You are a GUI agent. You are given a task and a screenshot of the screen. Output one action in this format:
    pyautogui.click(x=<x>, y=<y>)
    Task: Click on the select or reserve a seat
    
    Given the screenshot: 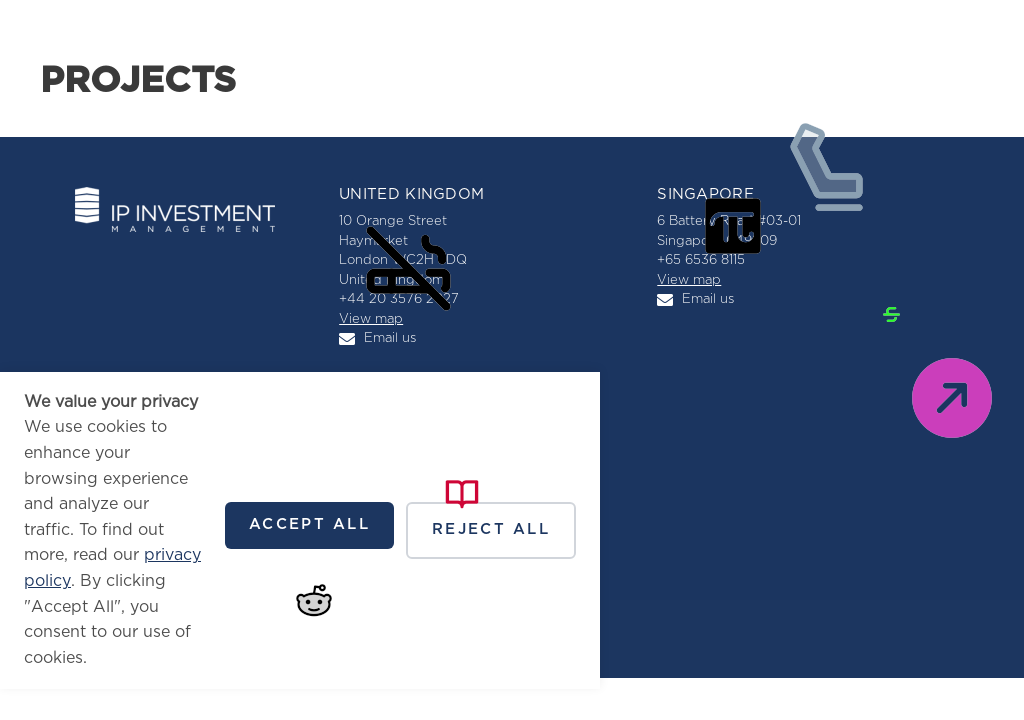 What is the action you would take?
    pyautogui.click(x=825, y=167)
    